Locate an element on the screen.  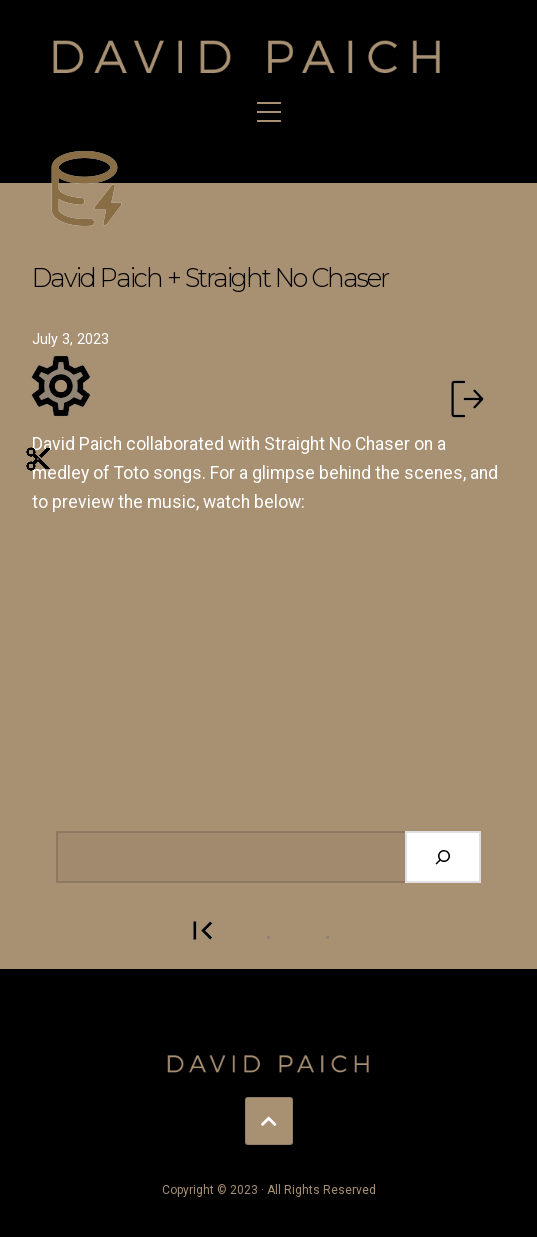
sign out of your account is located at coordinates (467, 399).